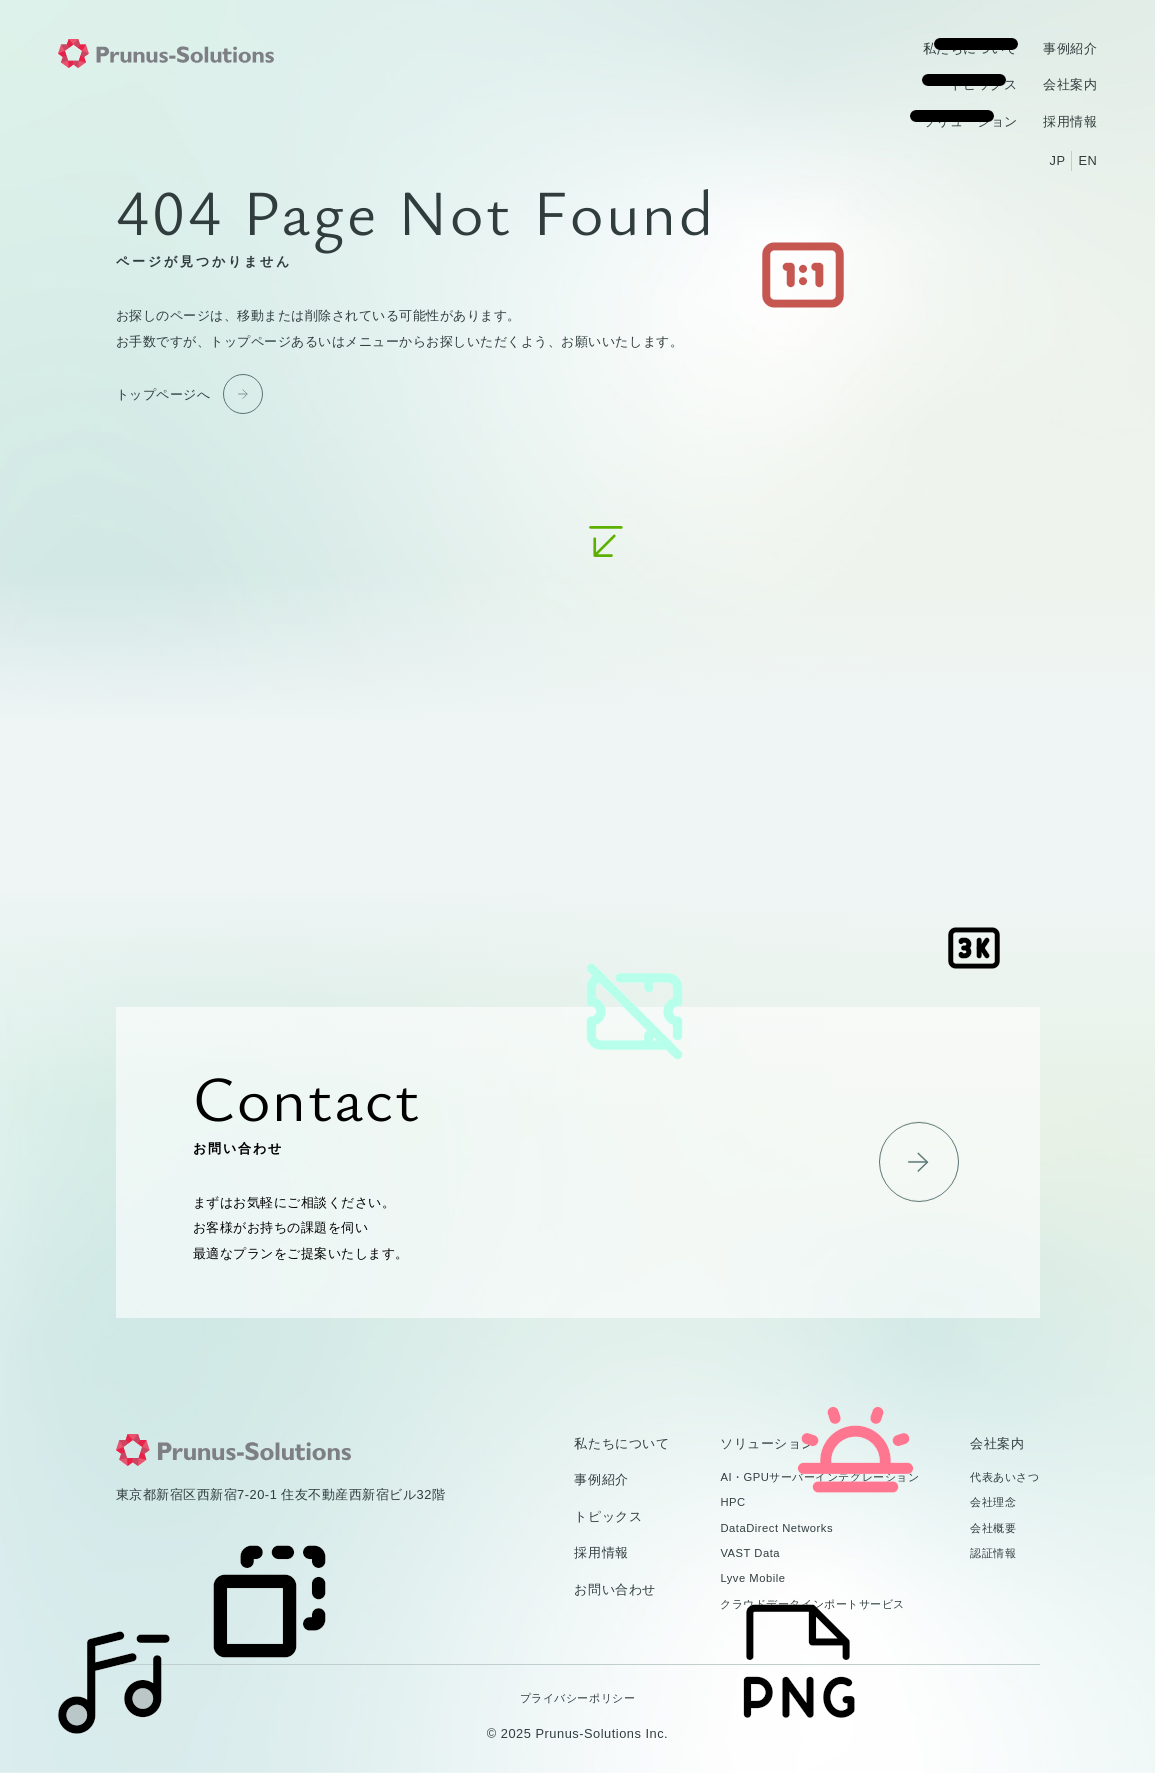 This screenshot has width=1155, height=1773. Describe the element at coordinates (964, 80) in the screenshot. I see `clear all items from a list` at that location.